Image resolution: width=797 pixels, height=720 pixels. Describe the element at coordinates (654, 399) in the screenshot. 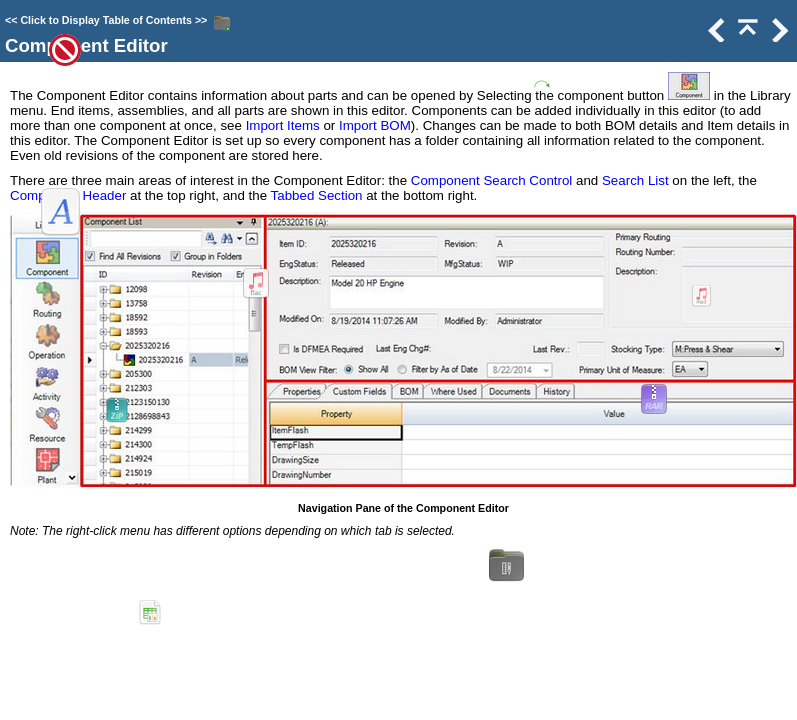

I see `indicates a RAR compressed archive file` at that location.